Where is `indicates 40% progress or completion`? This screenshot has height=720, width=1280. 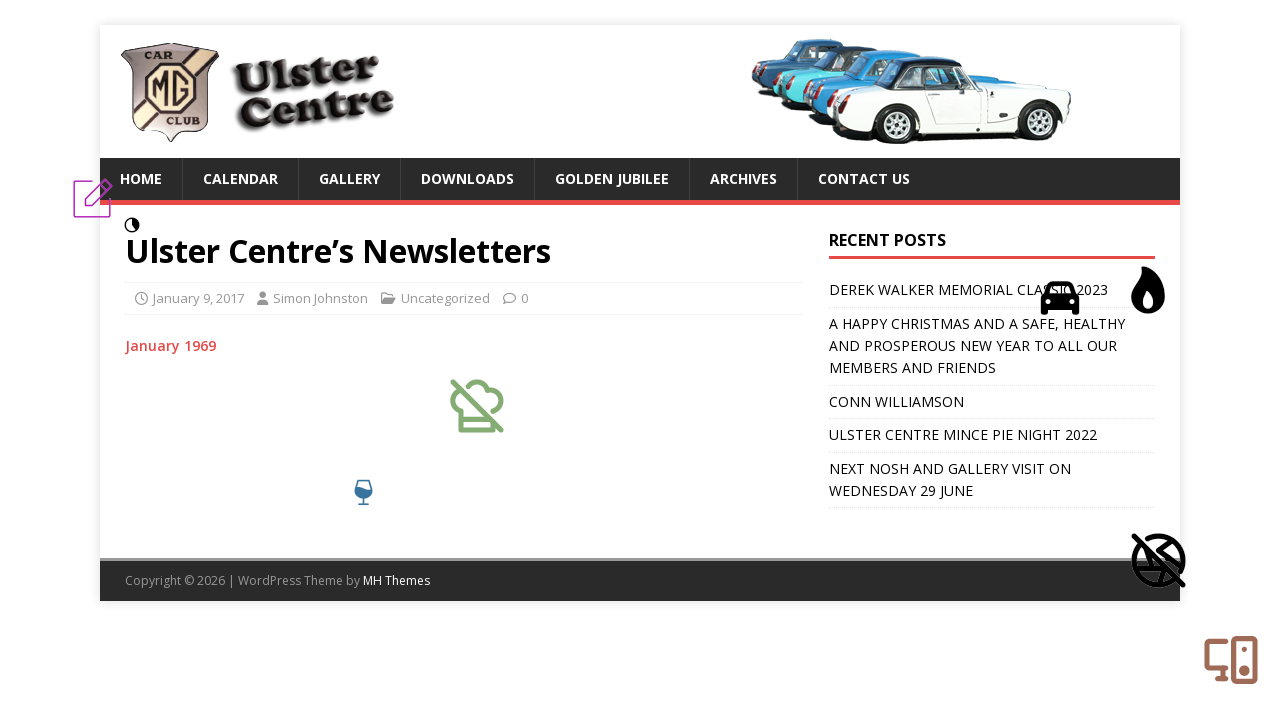
indicates 40% progress or completion is located at coordinates (132, 225).